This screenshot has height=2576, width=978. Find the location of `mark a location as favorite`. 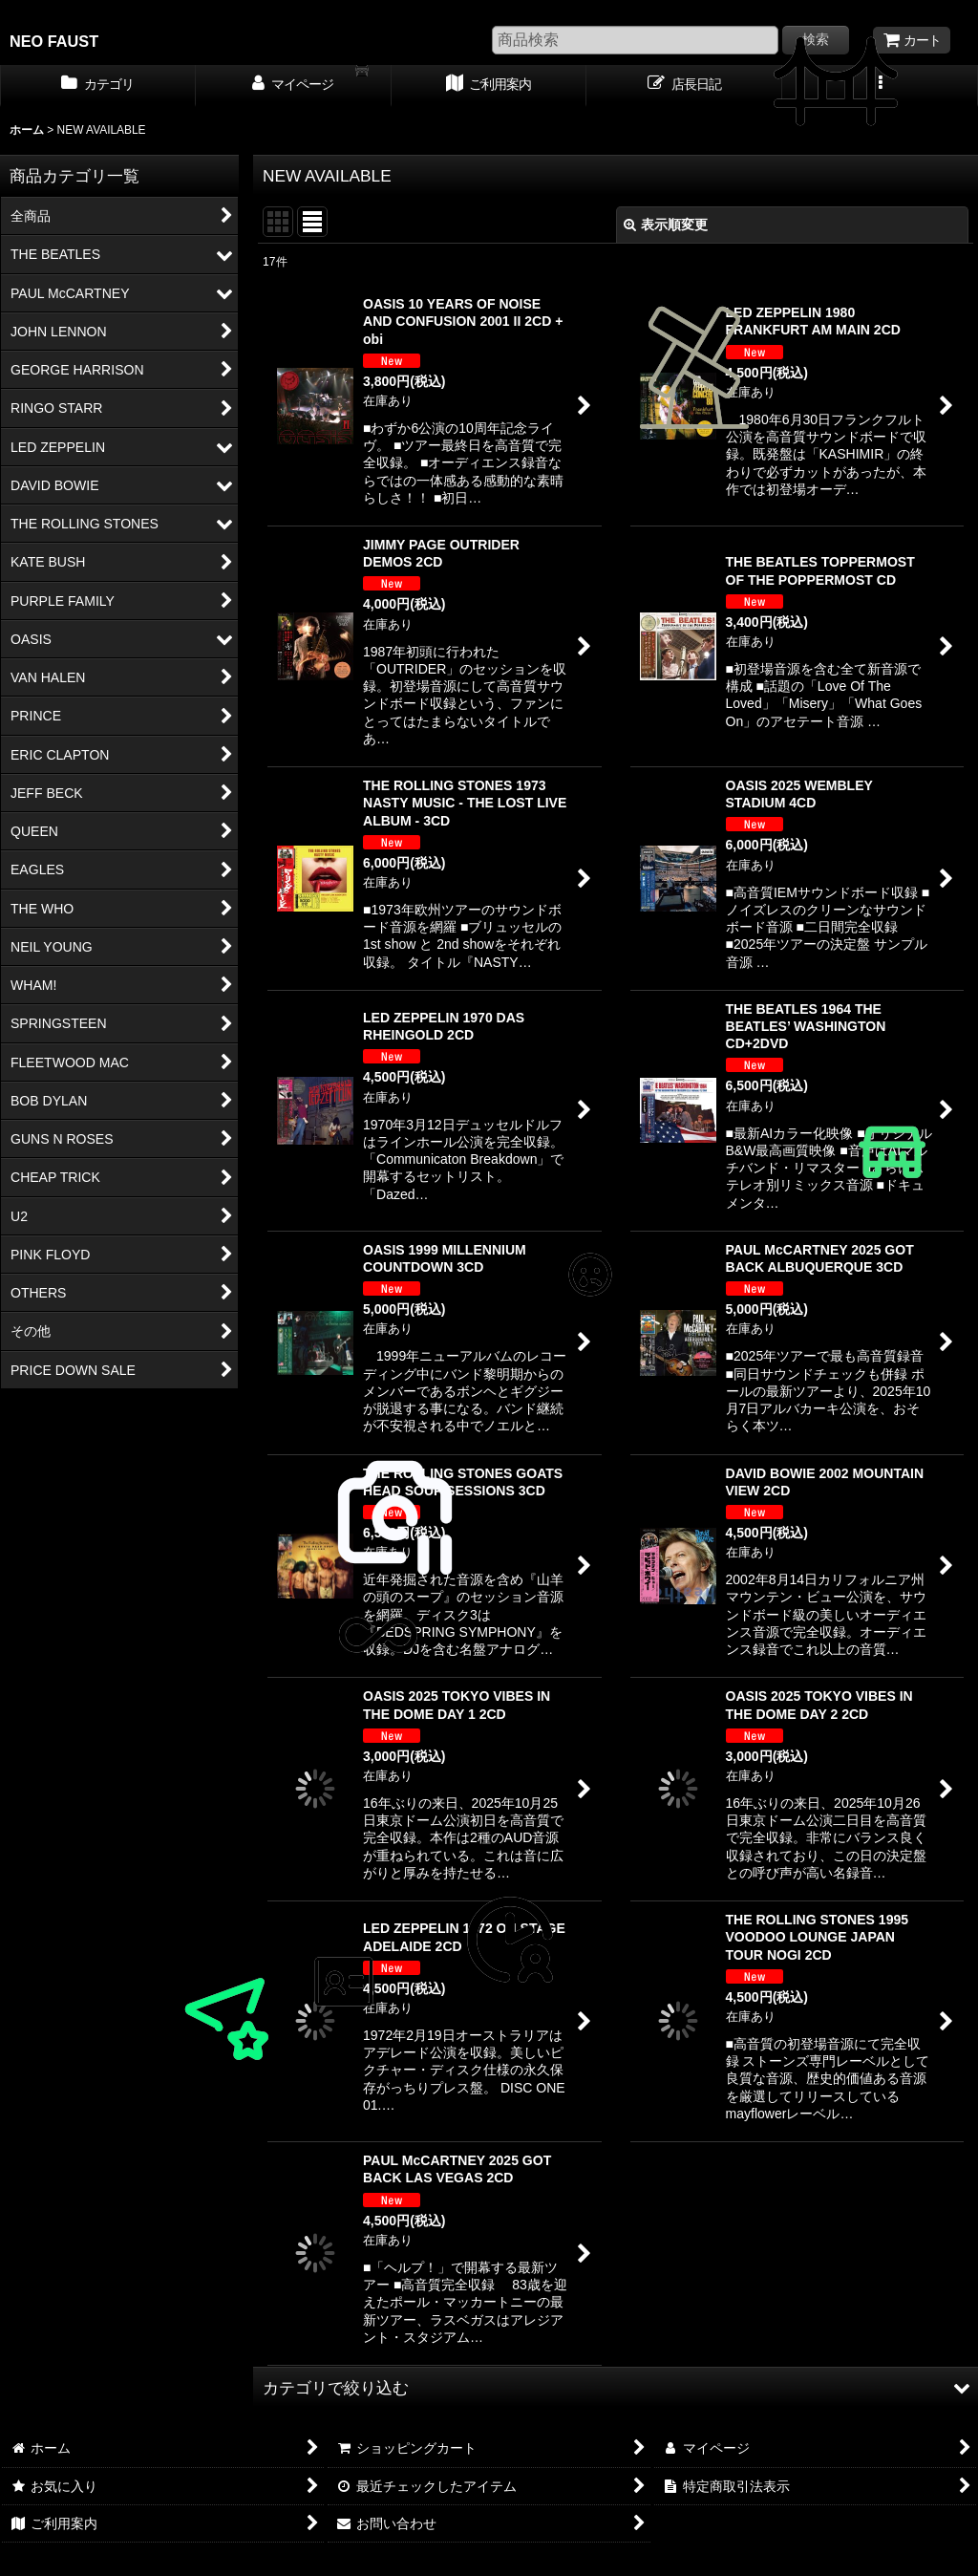

mark a location as favorite is located at coordinates (225, 2017).